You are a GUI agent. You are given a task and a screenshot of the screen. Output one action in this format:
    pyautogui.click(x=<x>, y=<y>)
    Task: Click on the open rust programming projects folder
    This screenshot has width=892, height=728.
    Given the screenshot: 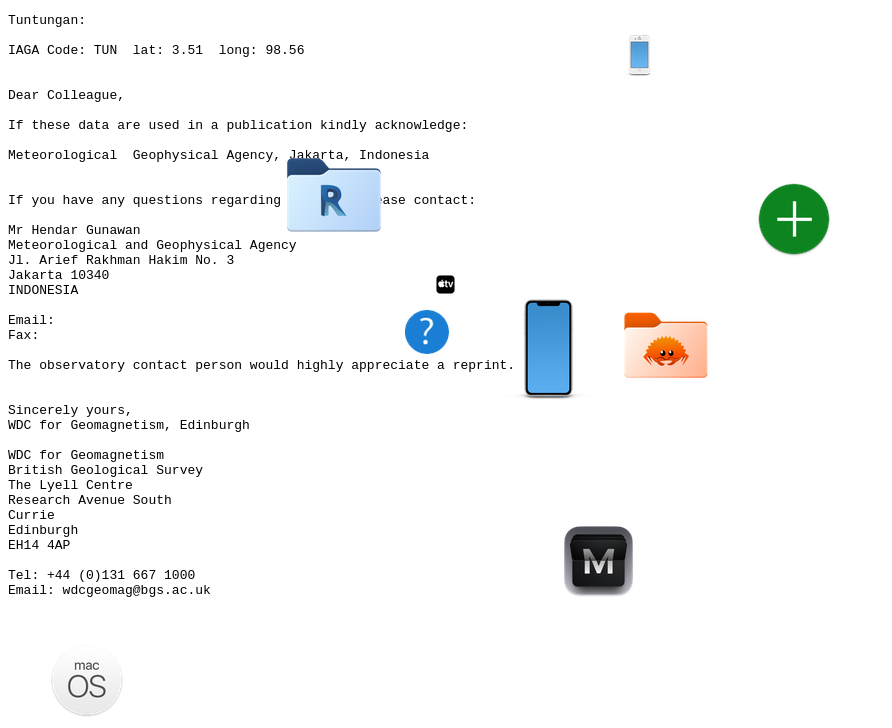 What is the action you would take?
    pyautogui.click(x=665, y=347)
    